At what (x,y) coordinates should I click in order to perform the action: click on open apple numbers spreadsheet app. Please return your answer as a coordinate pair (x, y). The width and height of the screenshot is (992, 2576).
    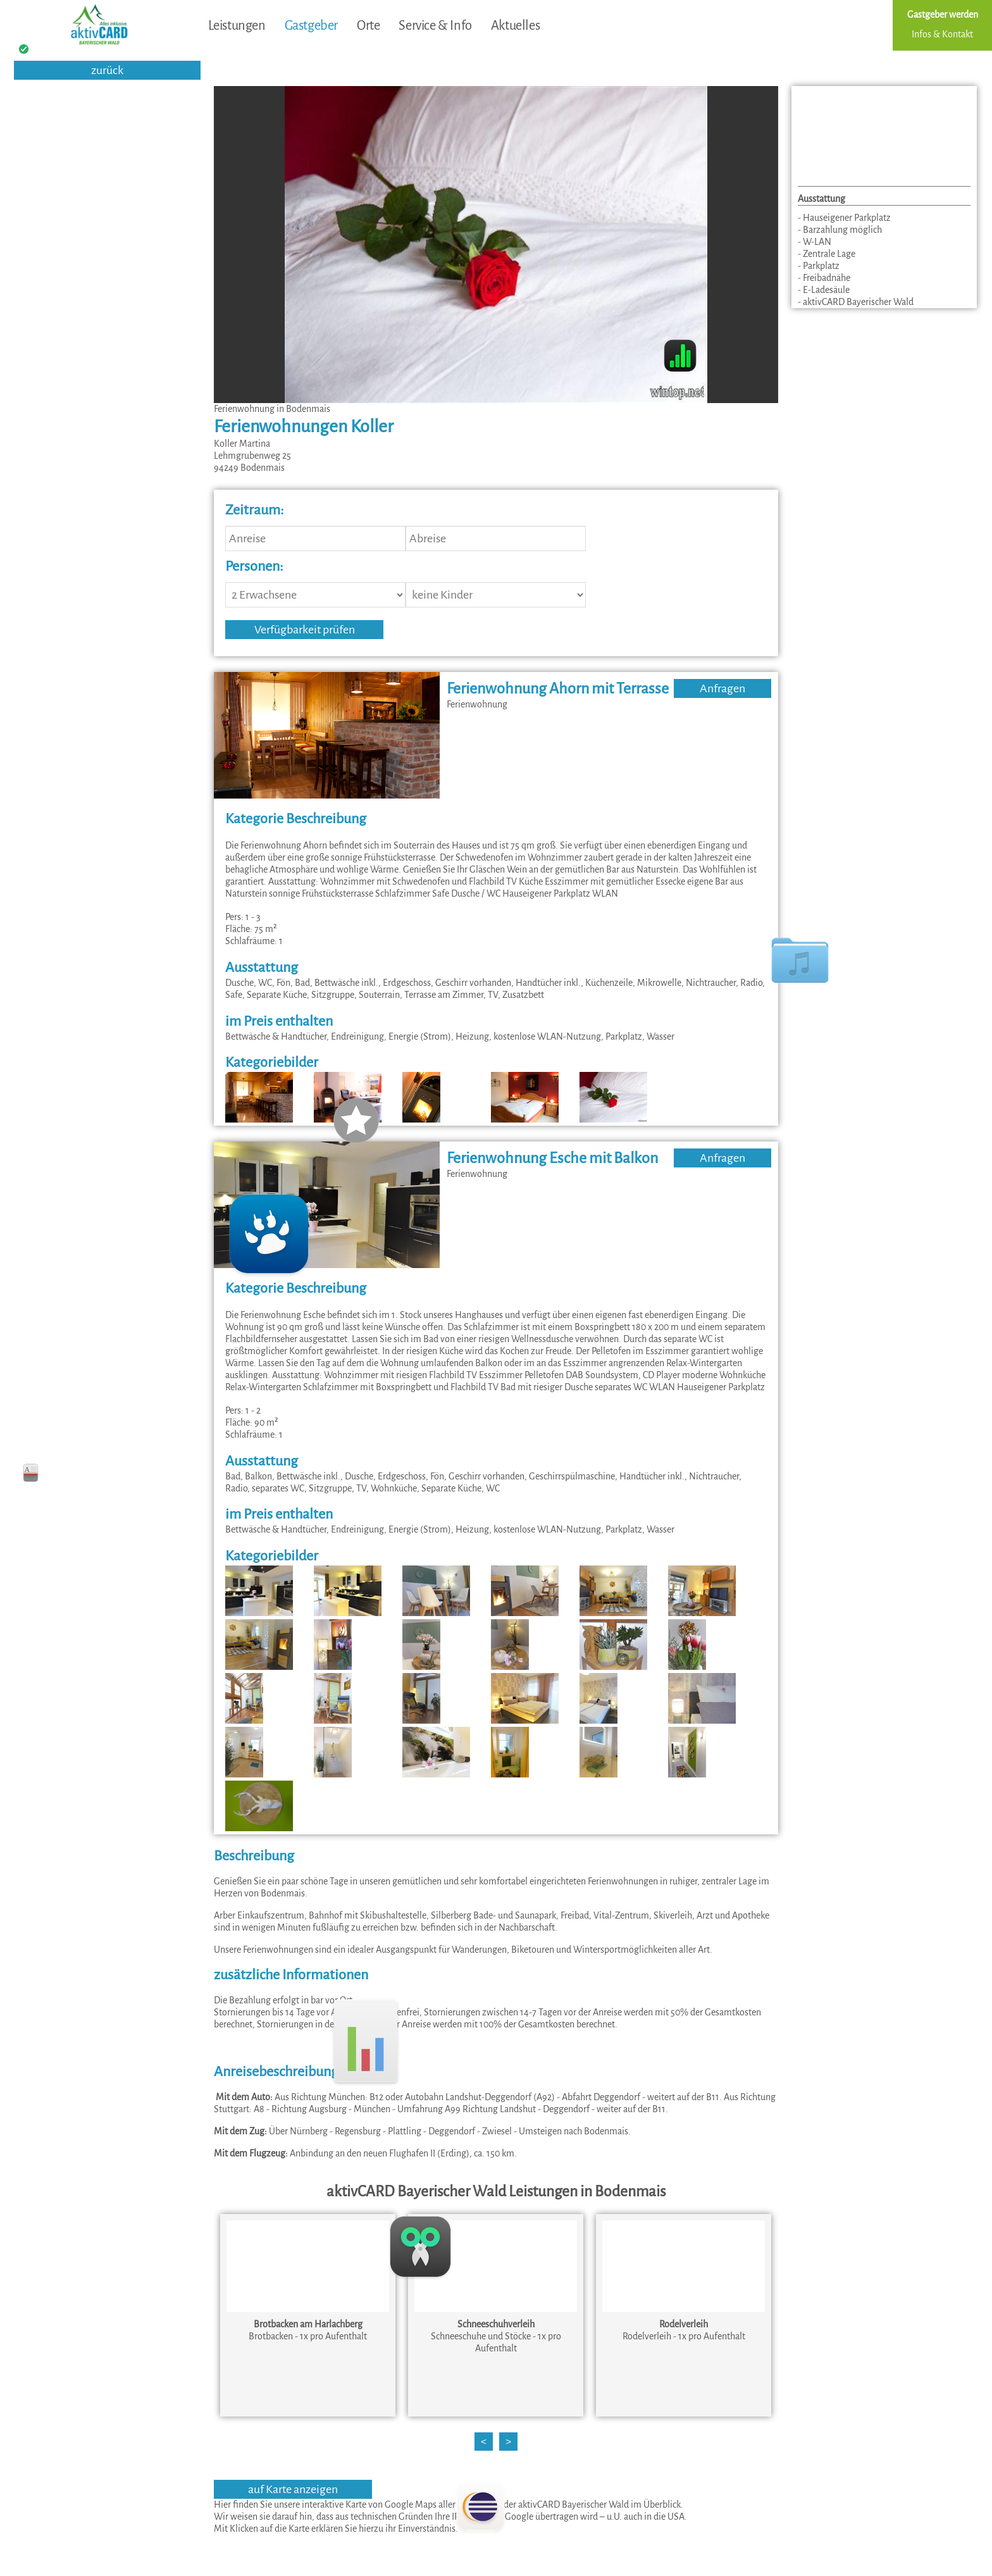
    Looking at the image, I should click on (680, 356).